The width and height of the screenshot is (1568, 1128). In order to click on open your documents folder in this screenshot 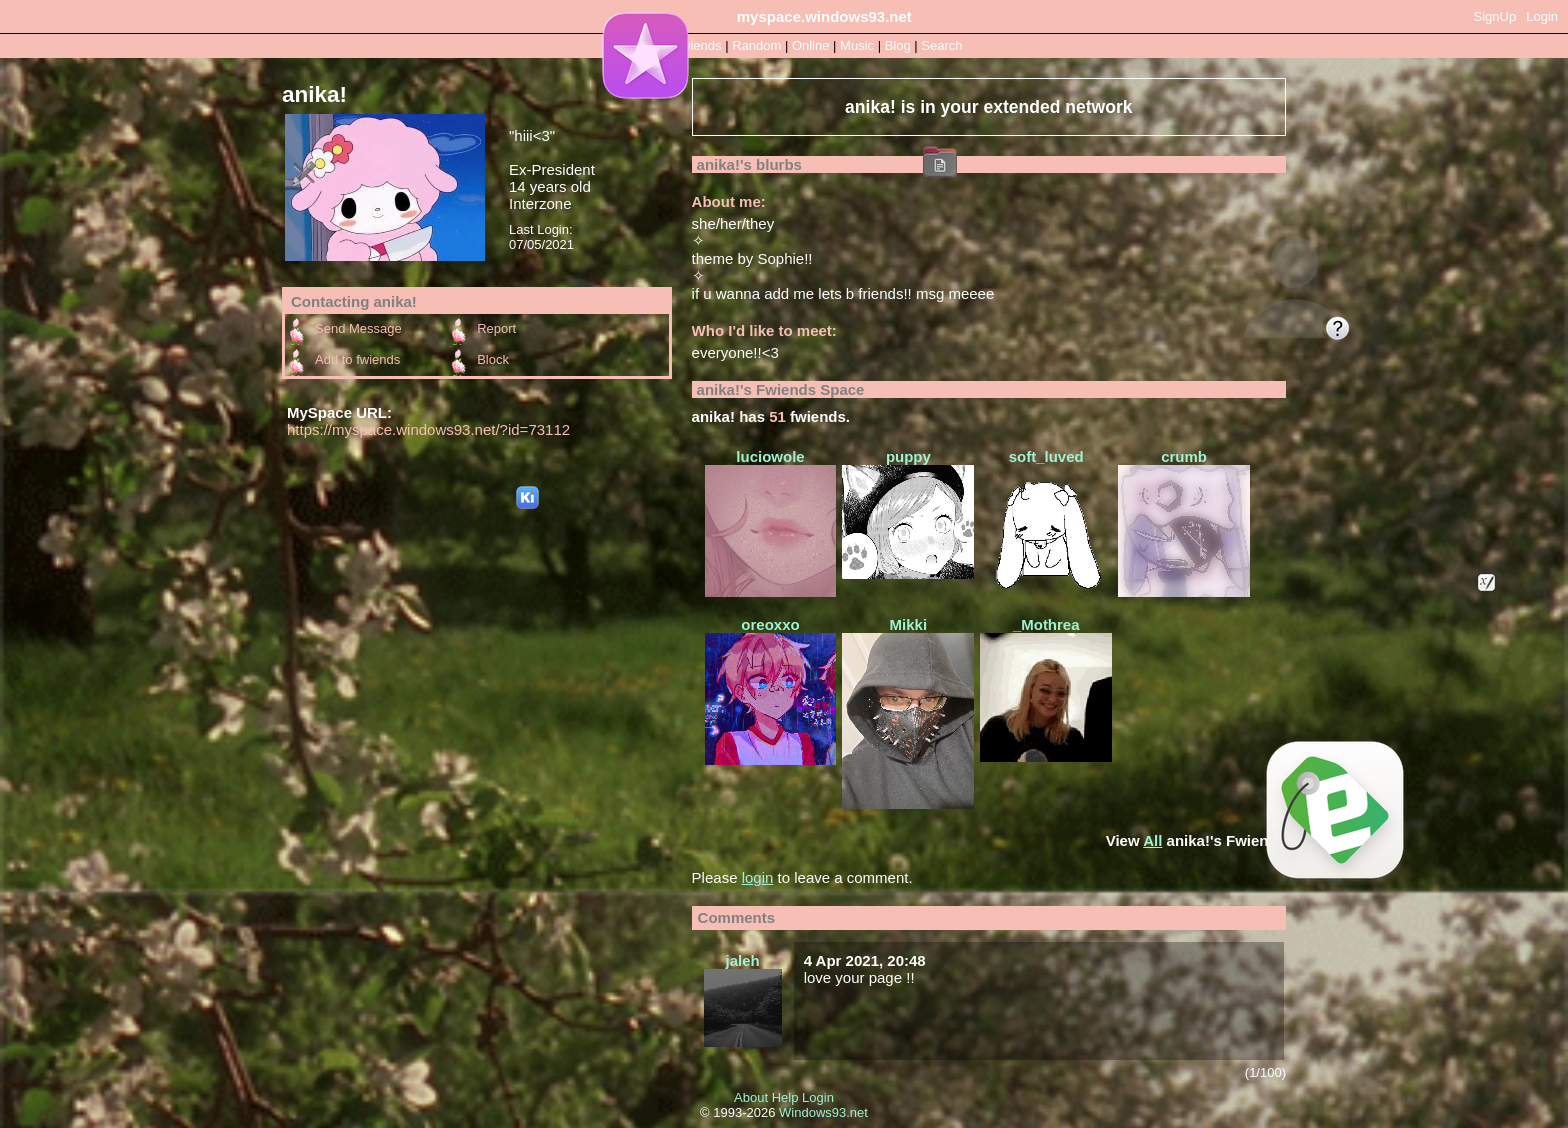, I will do `click(940, 161)`.